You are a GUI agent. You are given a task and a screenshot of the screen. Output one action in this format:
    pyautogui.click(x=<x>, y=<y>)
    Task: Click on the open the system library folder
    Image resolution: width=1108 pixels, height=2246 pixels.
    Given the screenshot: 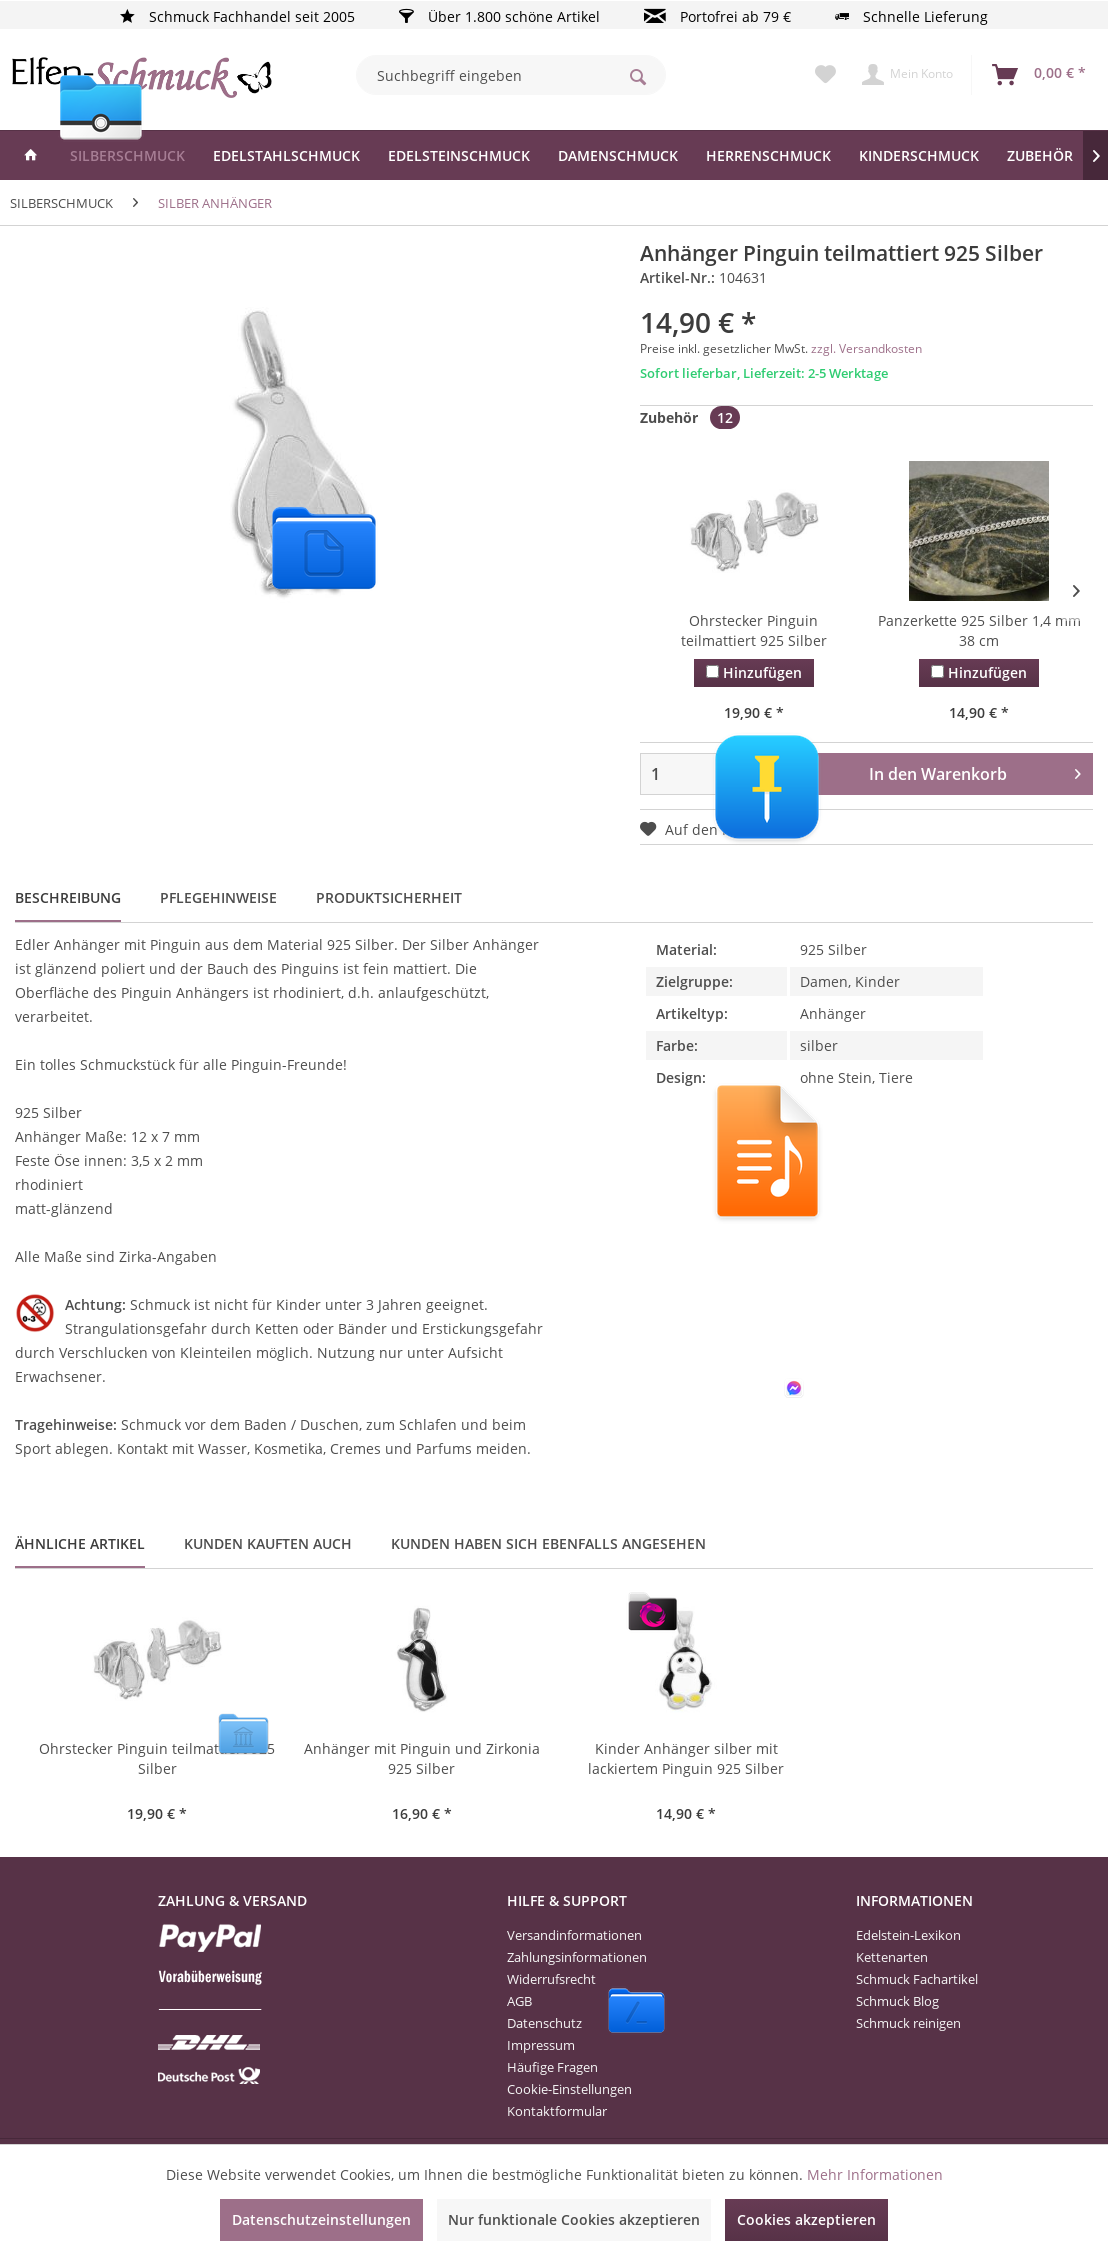 What is the action you would take?
    pyautogui.click(x=243, y=1733)
    